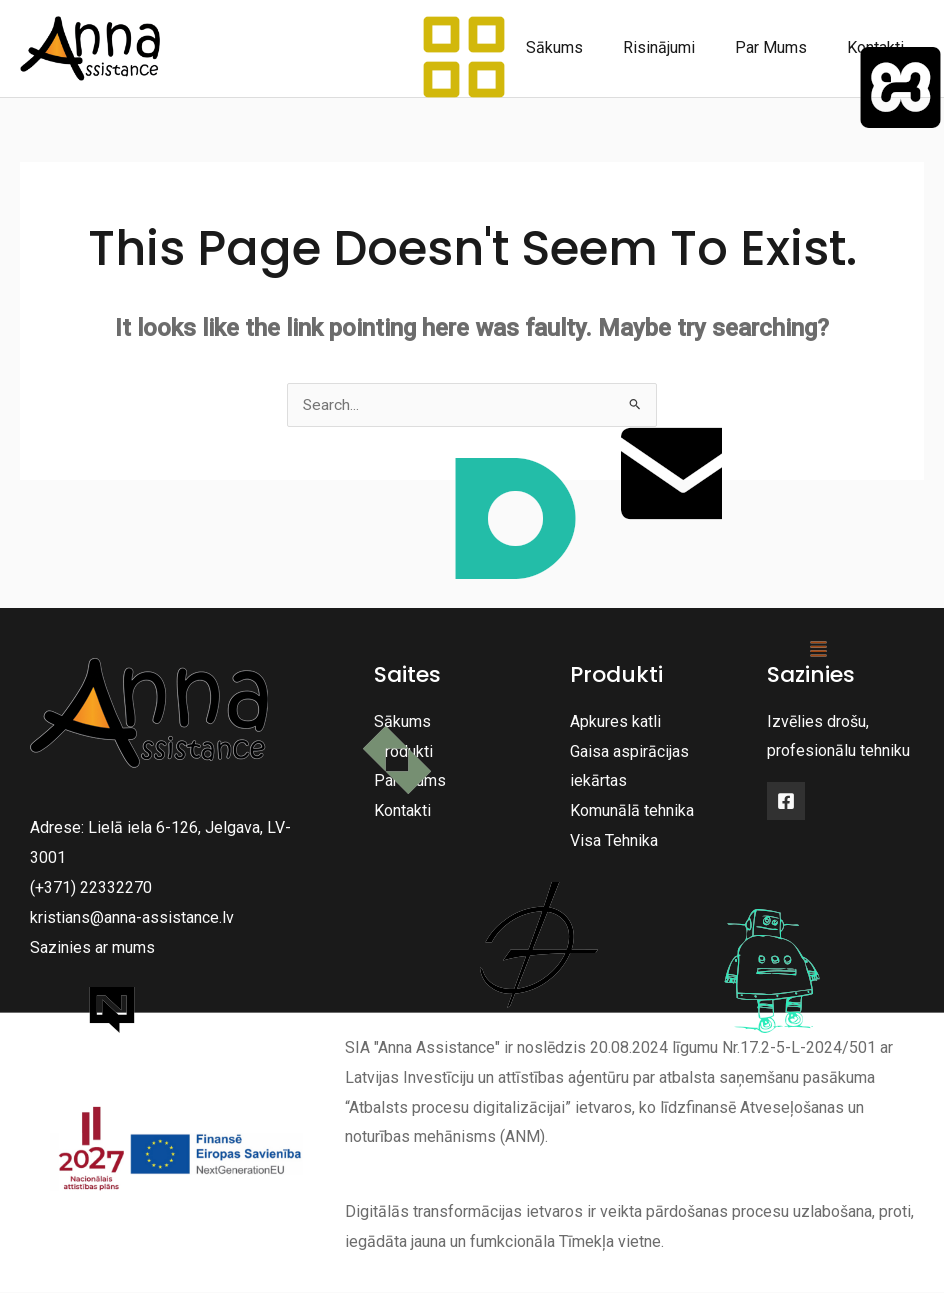 The height and width of the screenshot is (1293, 944). I want to click on access app grid or menu, so click(464, 57).